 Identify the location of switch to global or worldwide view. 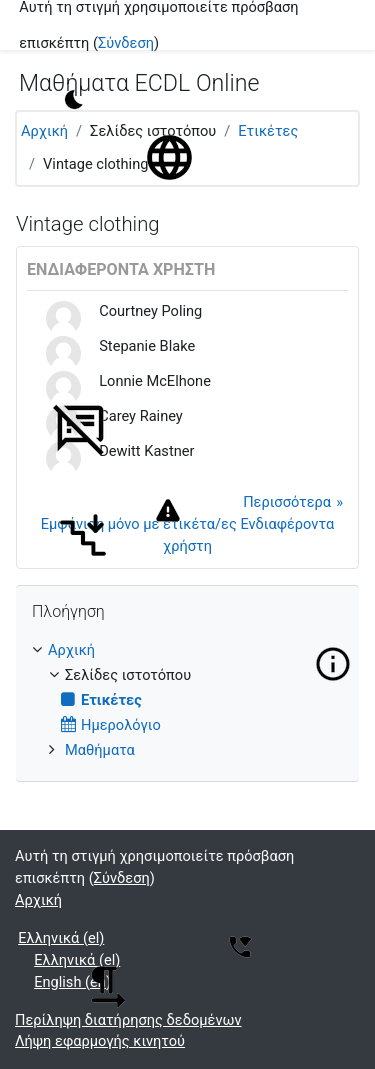
(169, 157).